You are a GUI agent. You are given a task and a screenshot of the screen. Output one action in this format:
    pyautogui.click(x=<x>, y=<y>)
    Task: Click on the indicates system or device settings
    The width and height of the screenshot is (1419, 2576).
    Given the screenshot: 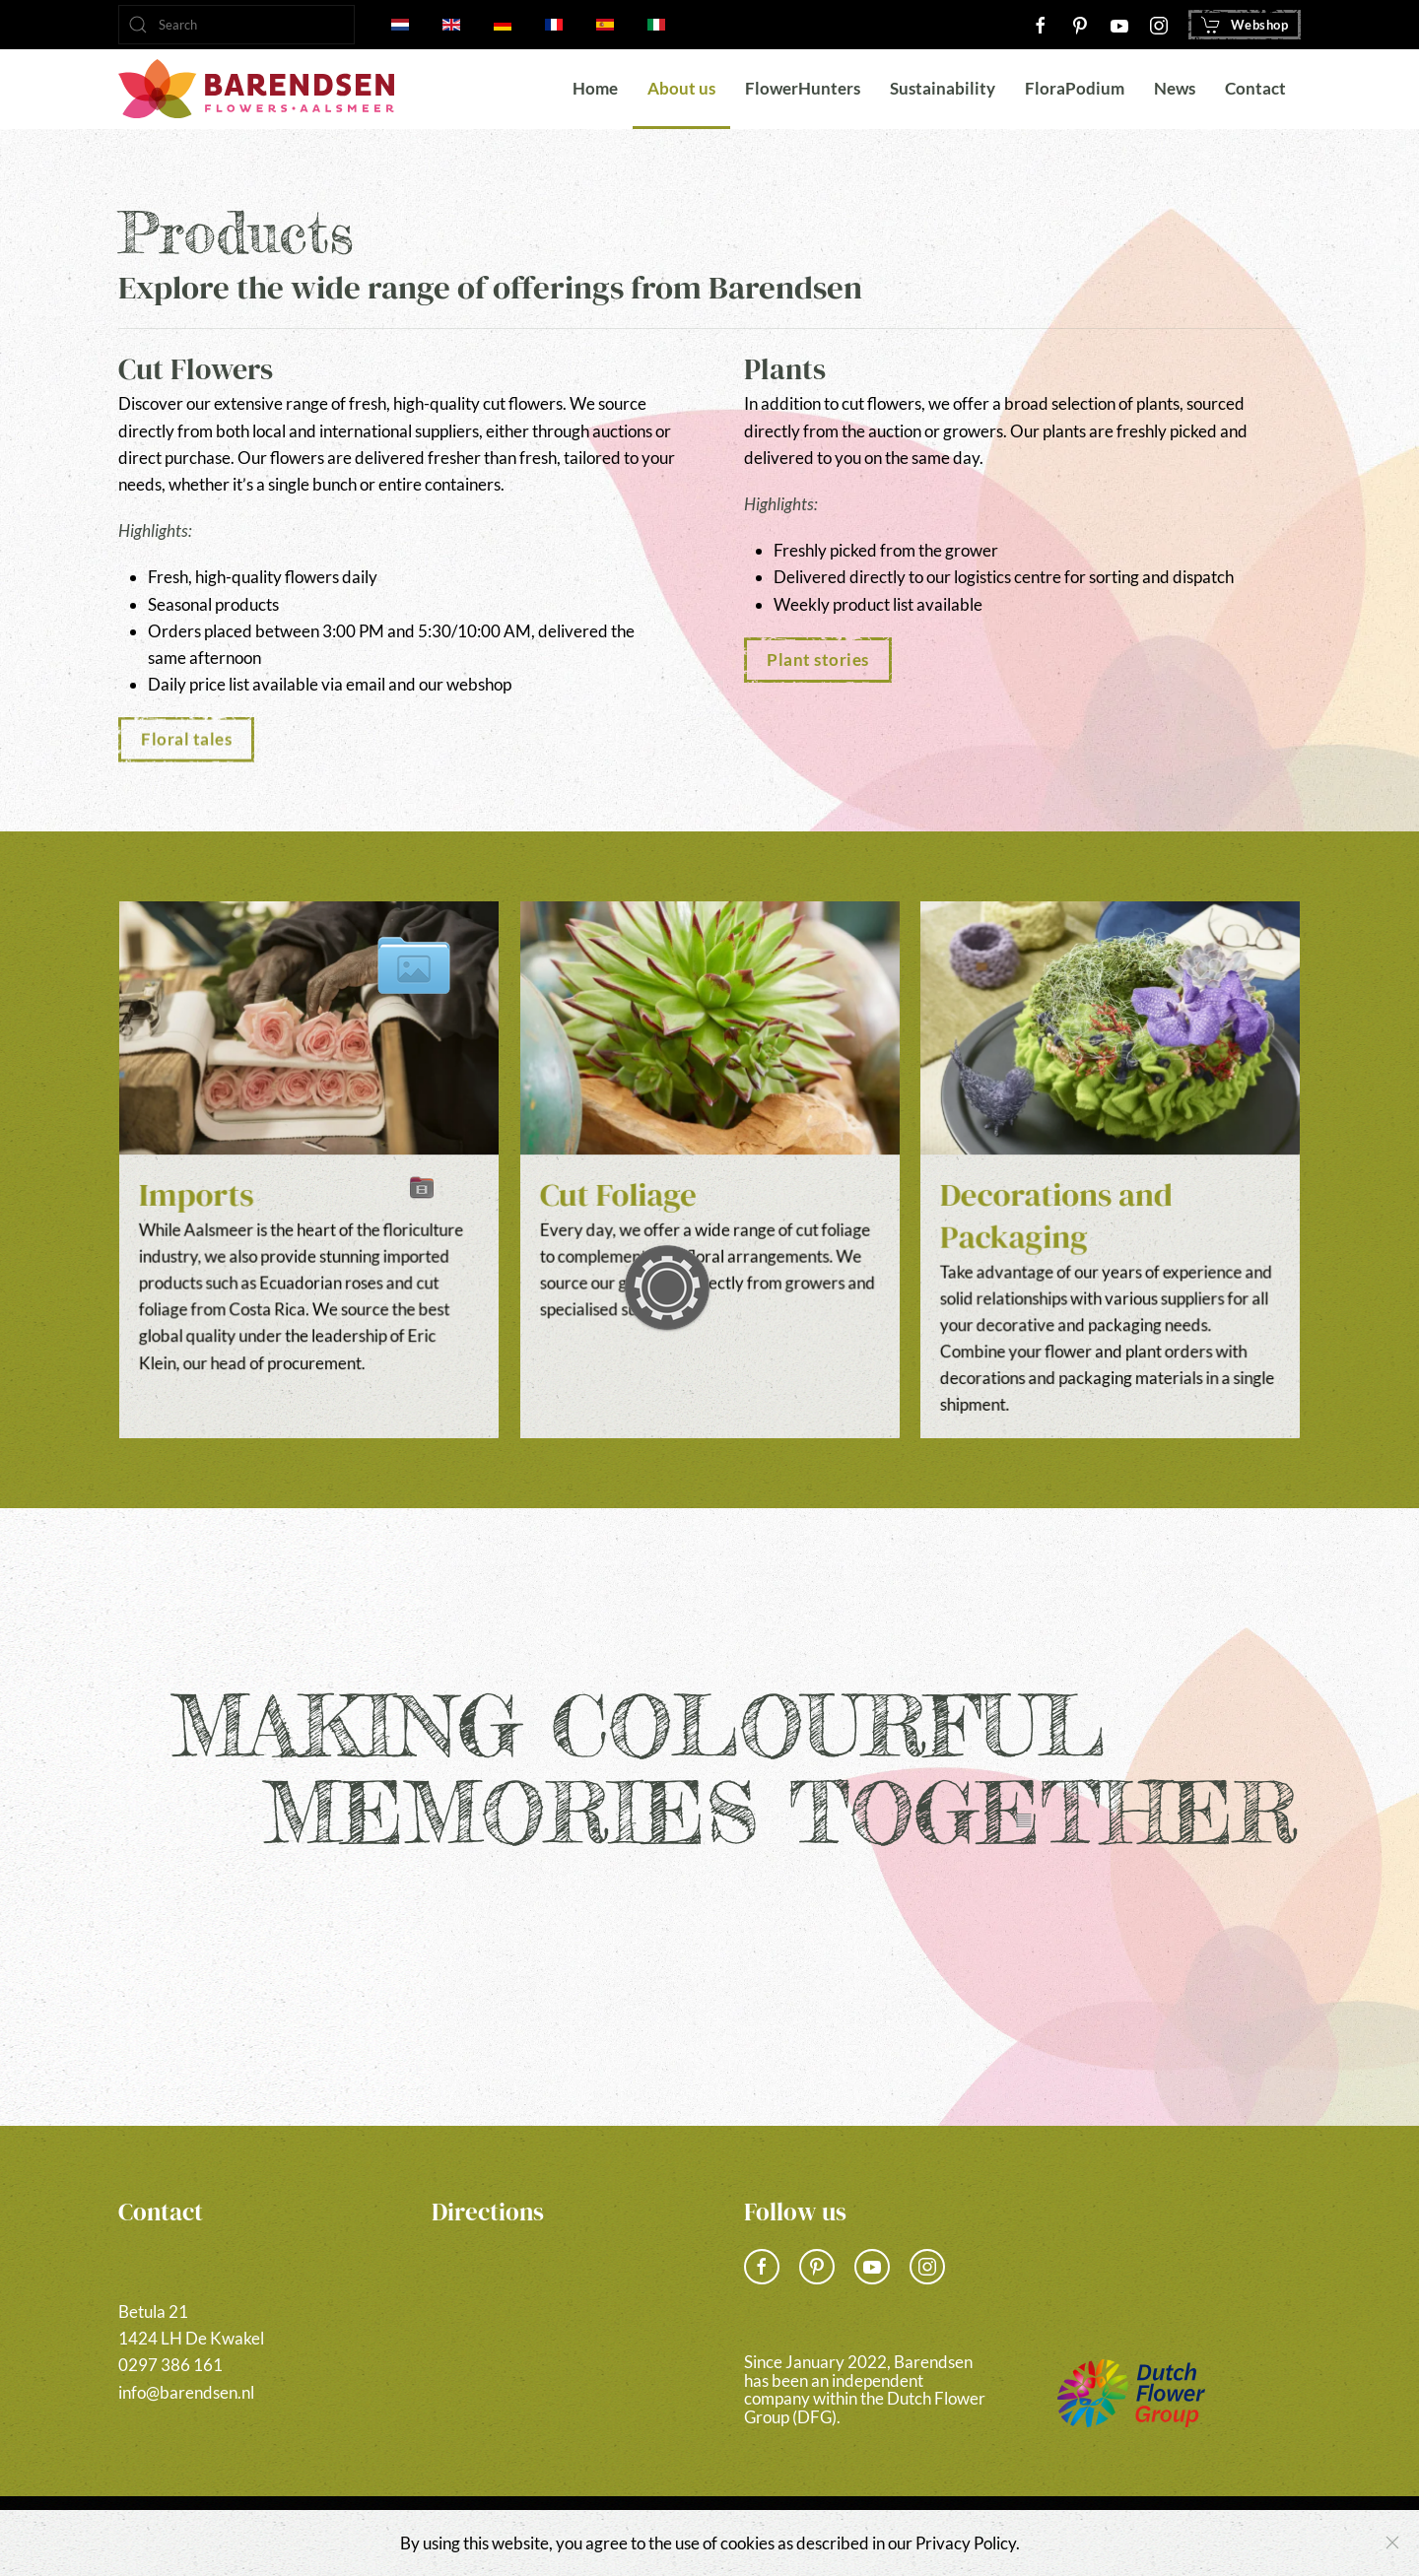 What is the action you would take?
    pyautogui.click(x=667, y=1288)
    